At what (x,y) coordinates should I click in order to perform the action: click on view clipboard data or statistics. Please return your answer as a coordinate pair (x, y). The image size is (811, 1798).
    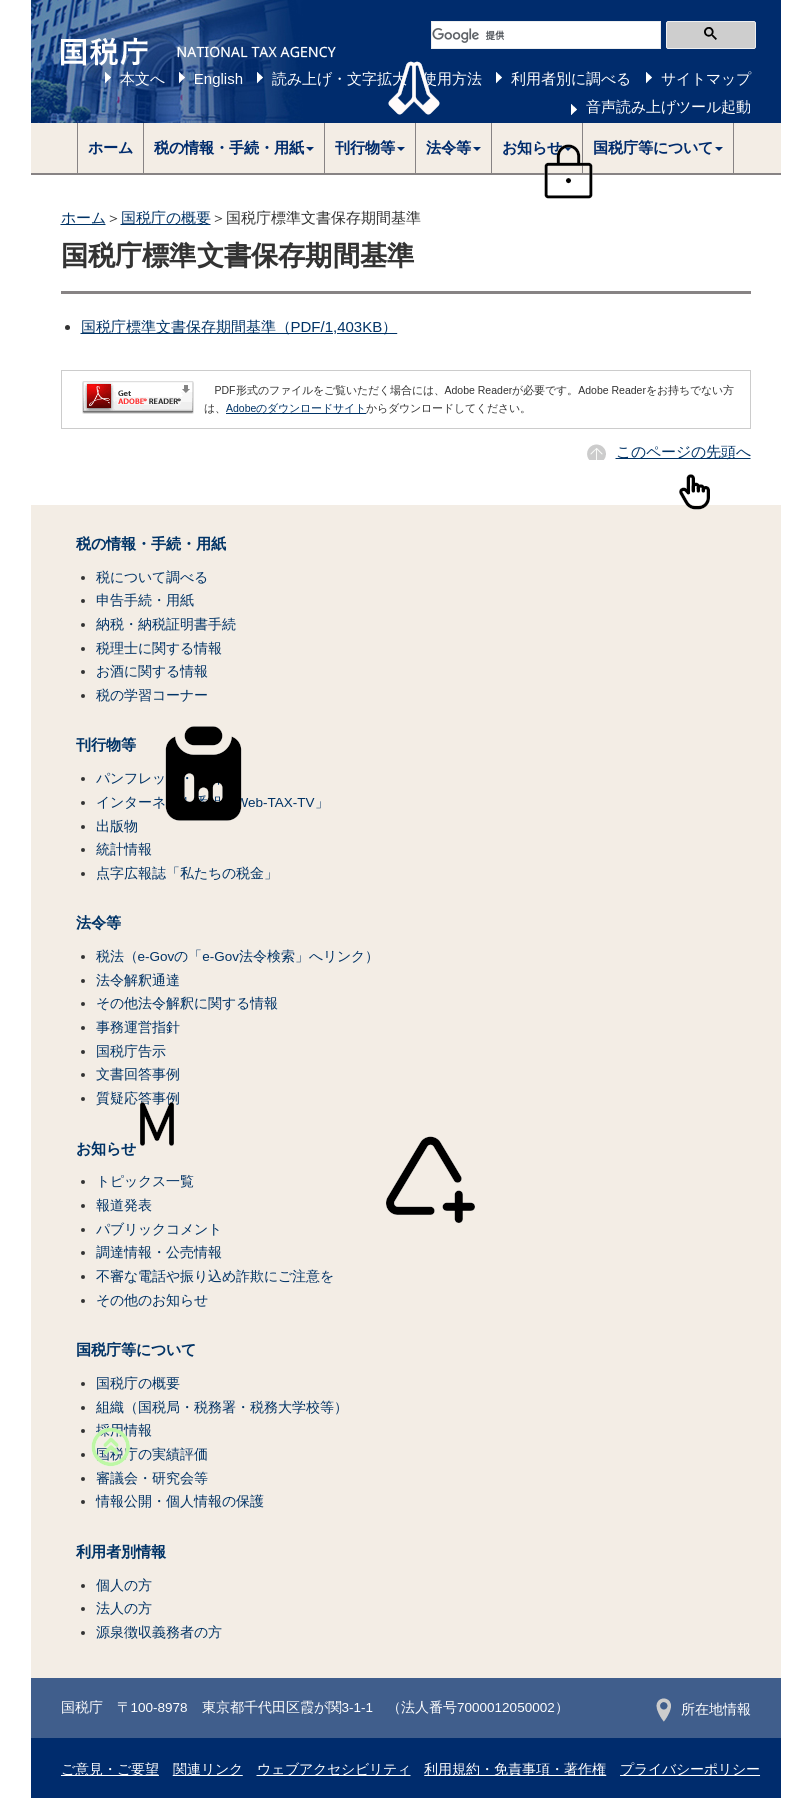
    Looking at the image, I should click on (203, 773).